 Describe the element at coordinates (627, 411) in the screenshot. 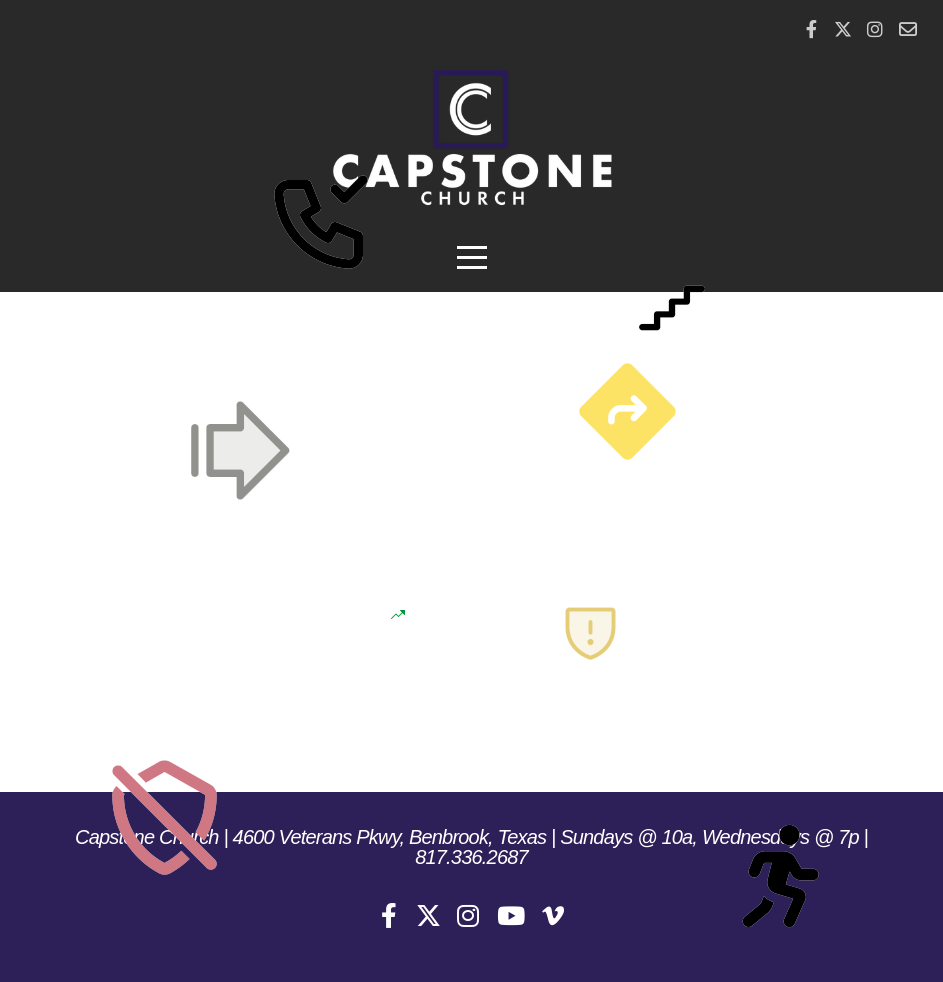

I see `navigate to directions or routing options` at that location.